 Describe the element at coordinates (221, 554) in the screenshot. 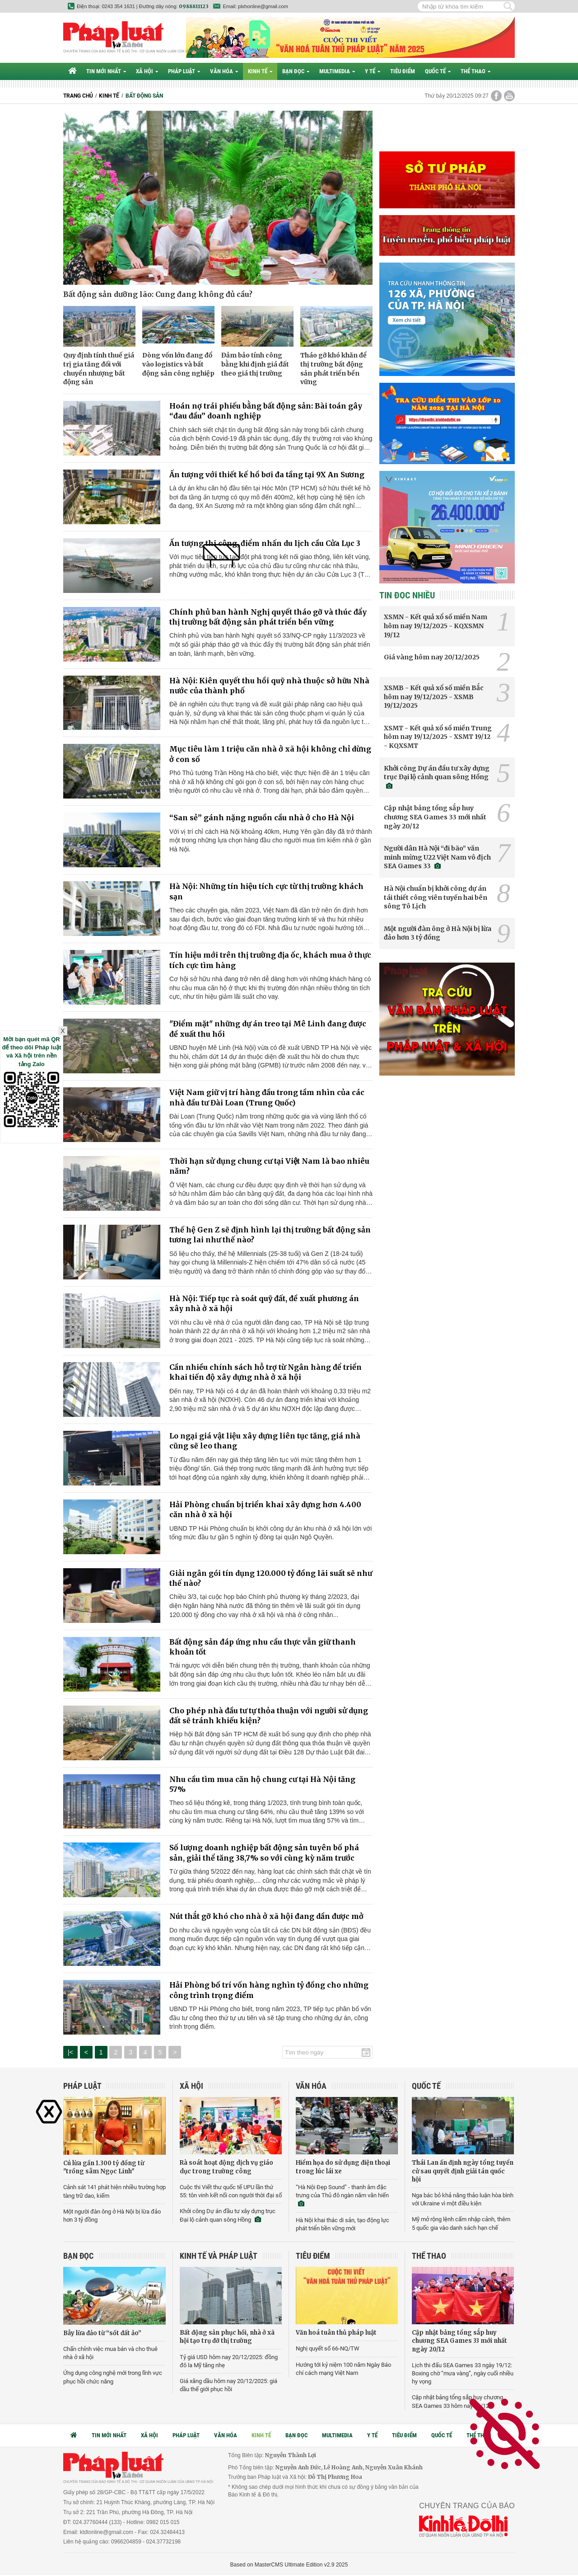

I see `indicates a blocked or restricted area` at that location.